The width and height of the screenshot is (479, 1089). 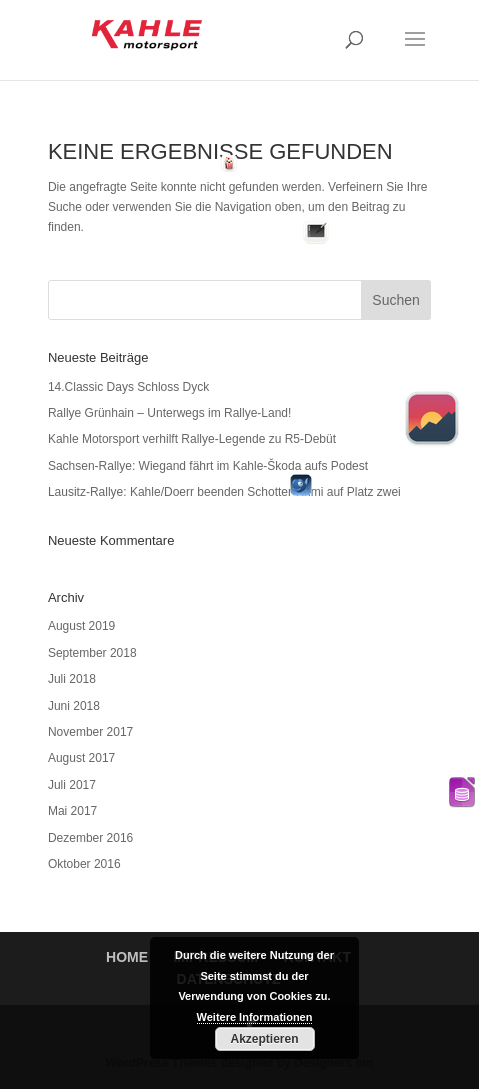 What do you see at coordinates (316, 231) in the screenshot?
I see `open tablet input settings` at bounding box center [316, 231].